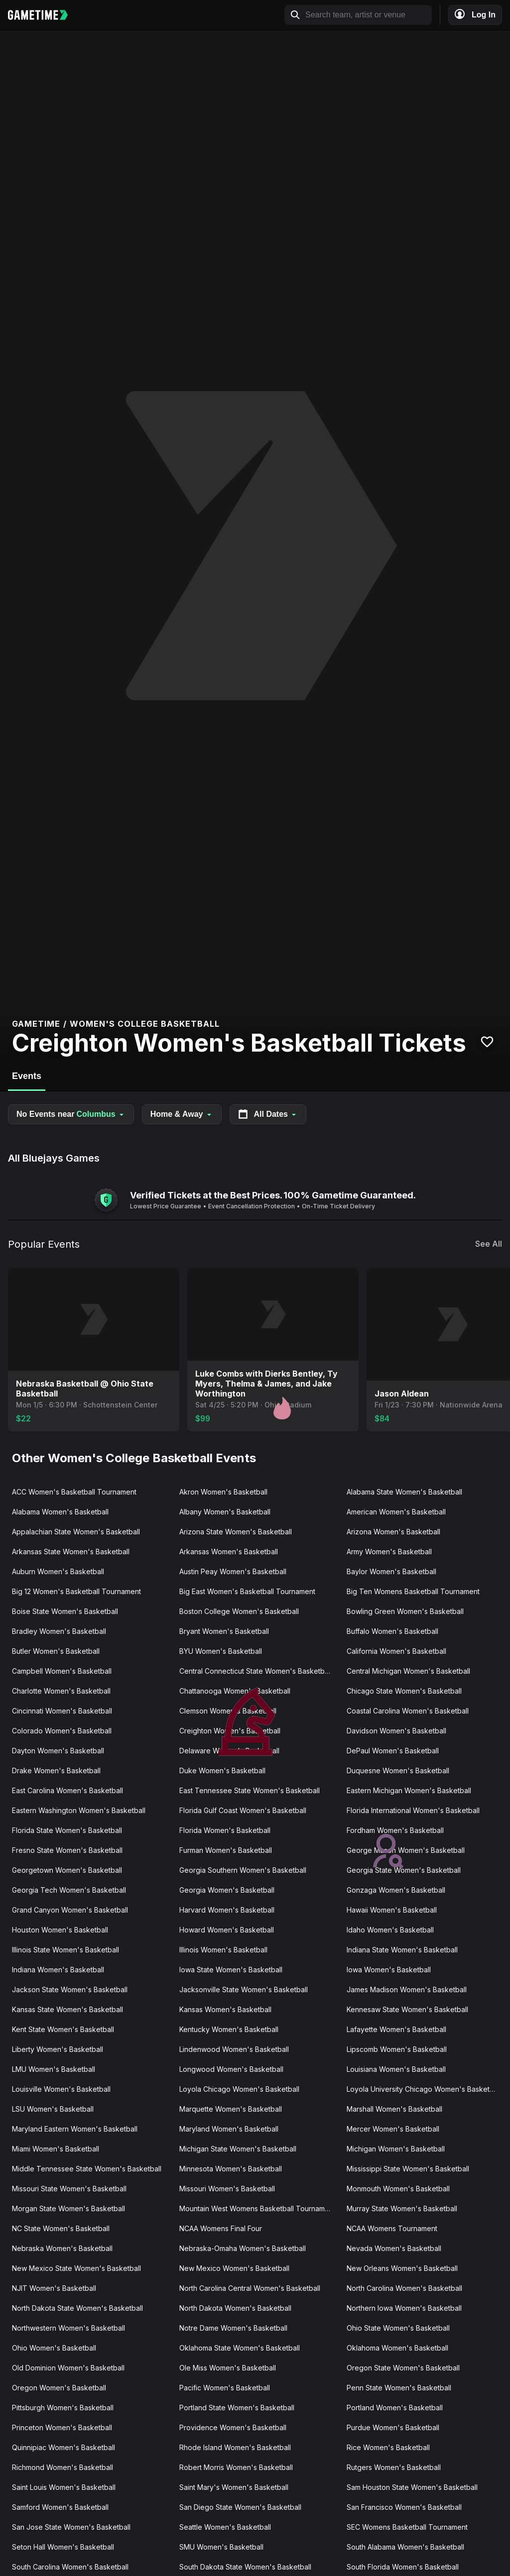  I want to click on open the tinder dating app, so click(282, 1408).